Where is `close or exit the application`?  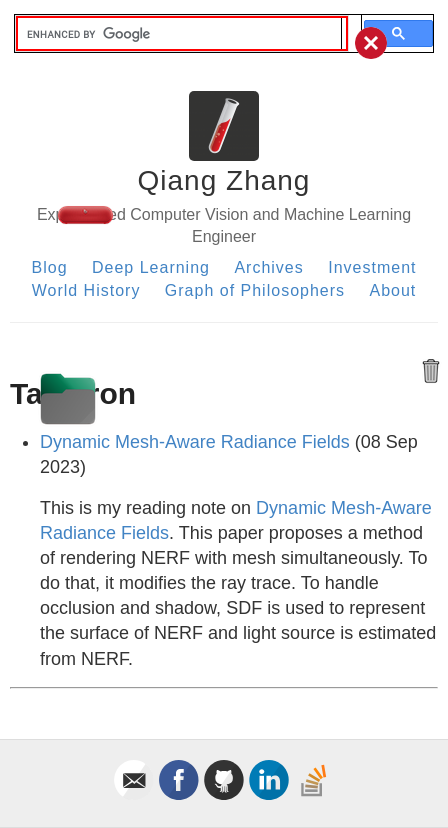 close or exit the application is located at coordinates (371, 43).